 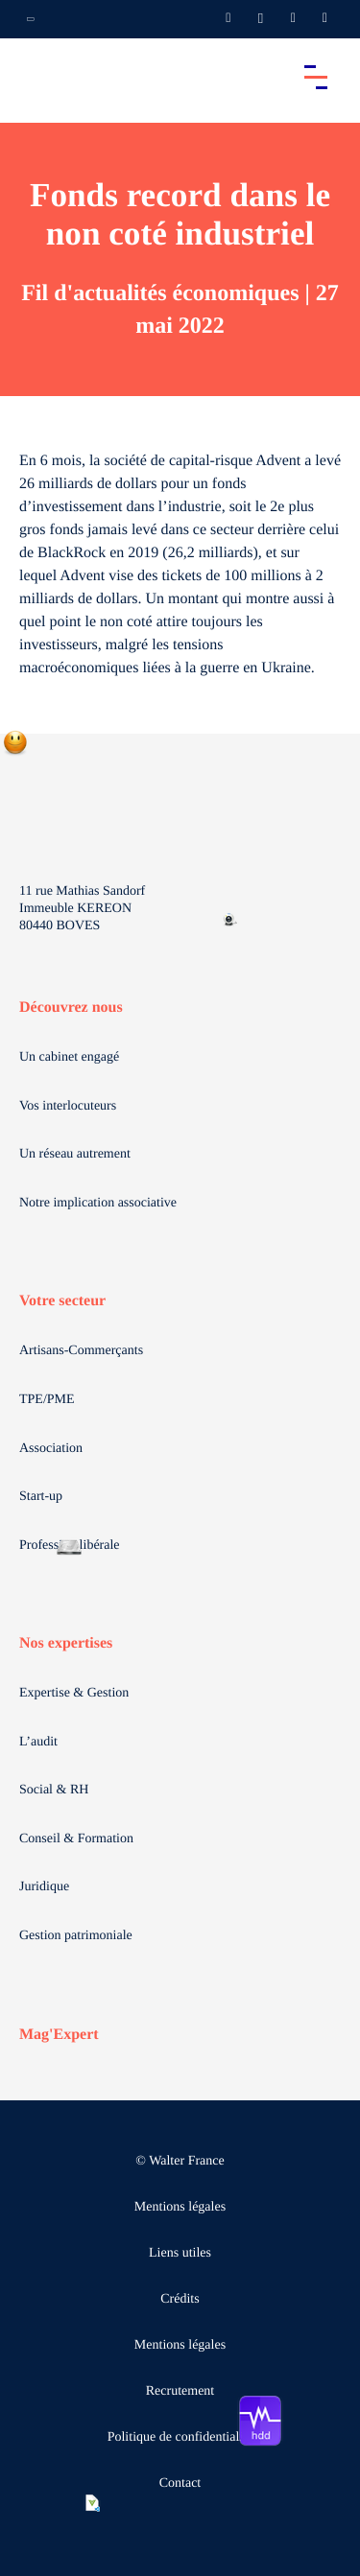 What do you see at coordinates (92, 2503) in the screenshot?
I see `open a Vue.js file in Visual Studio Code` at bounding box center [92, 2503].